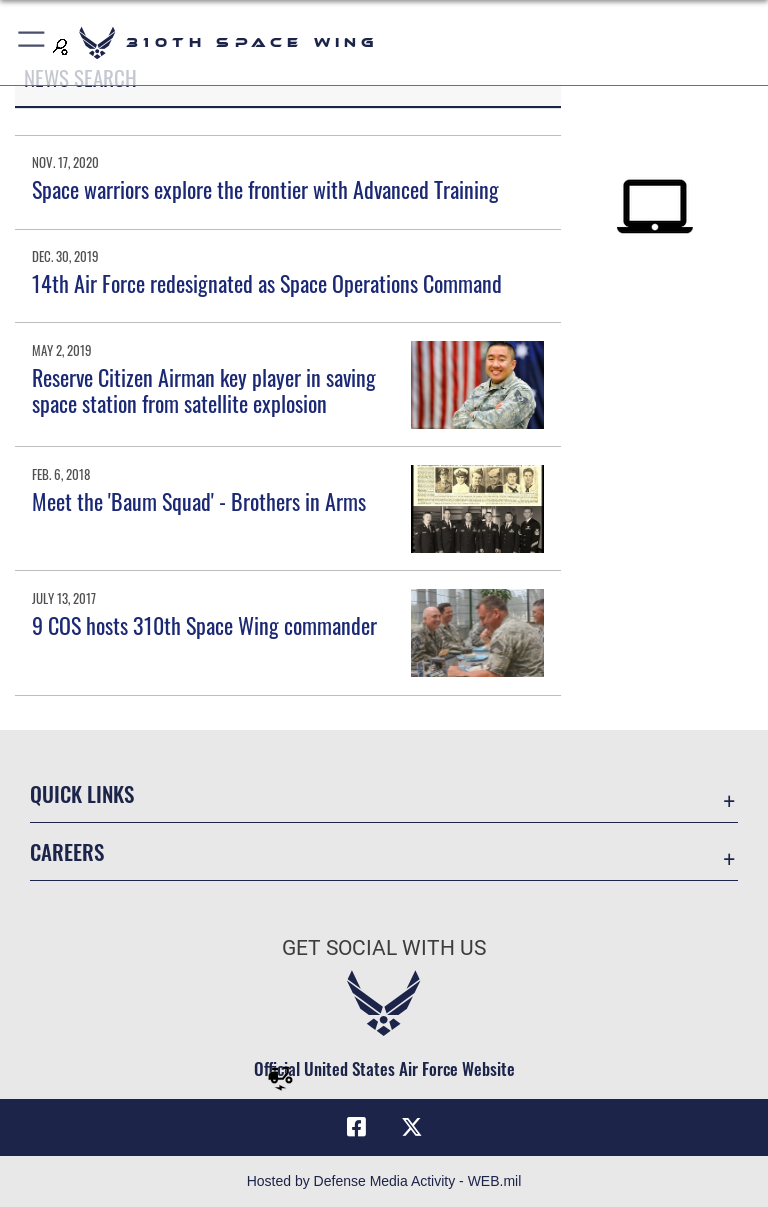 The height and width of the screenshot is (1207, 768). What do you see at coordinates (280, 1077) in the screenshot?
I see `select electric moped as transportation mode` at bounding box center [280, 1077].